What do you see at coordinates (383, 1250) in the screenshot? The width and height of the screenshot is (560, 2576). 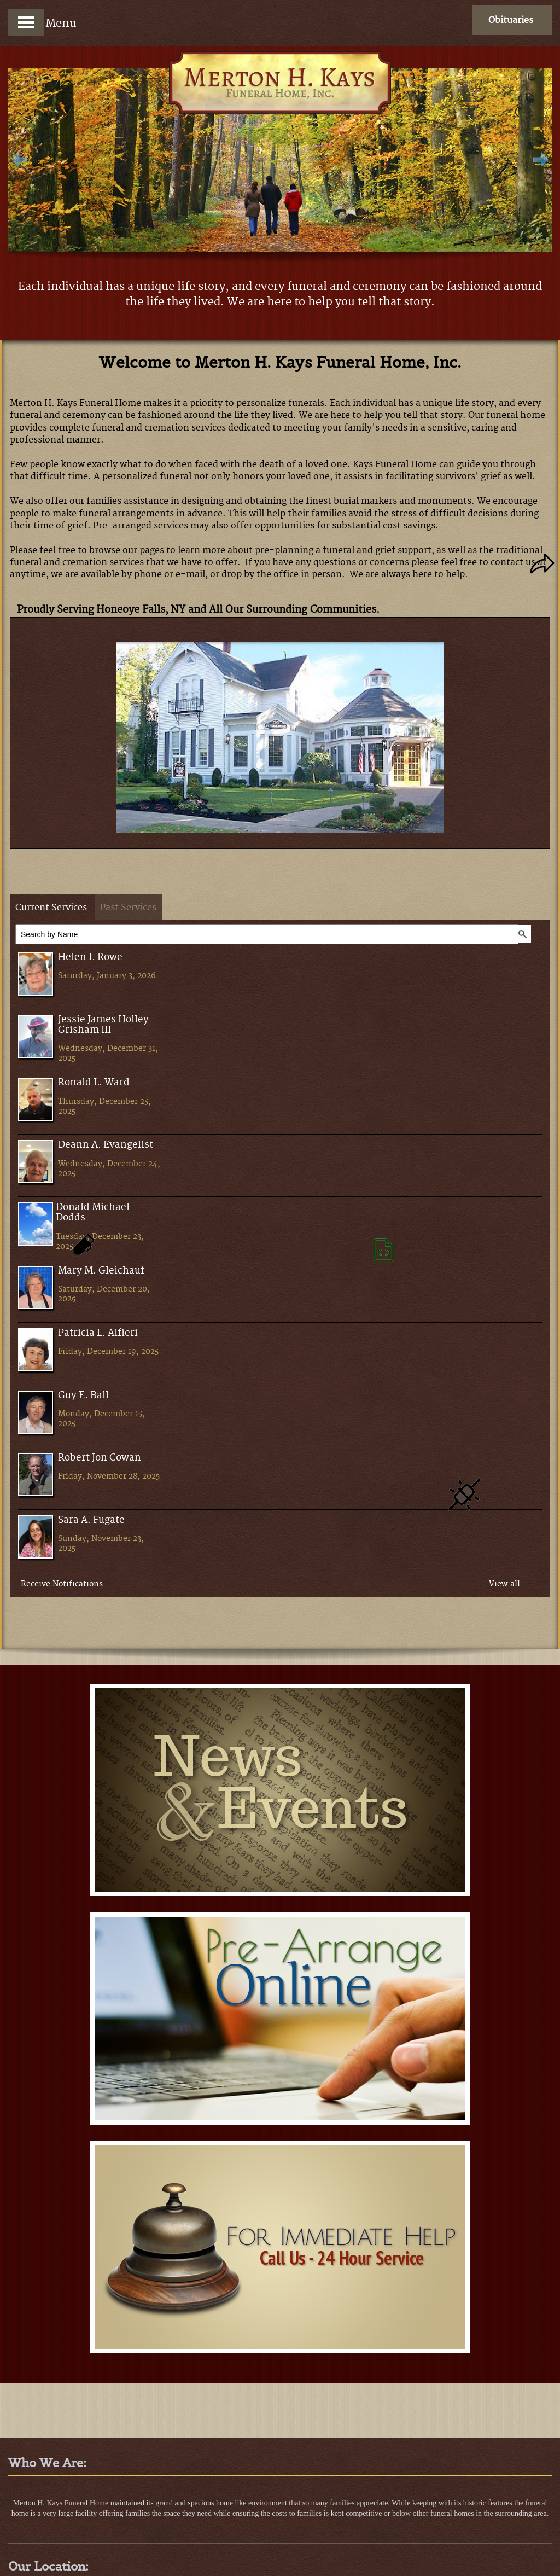 I see `view source code file` at bounding box center [383, 1250].